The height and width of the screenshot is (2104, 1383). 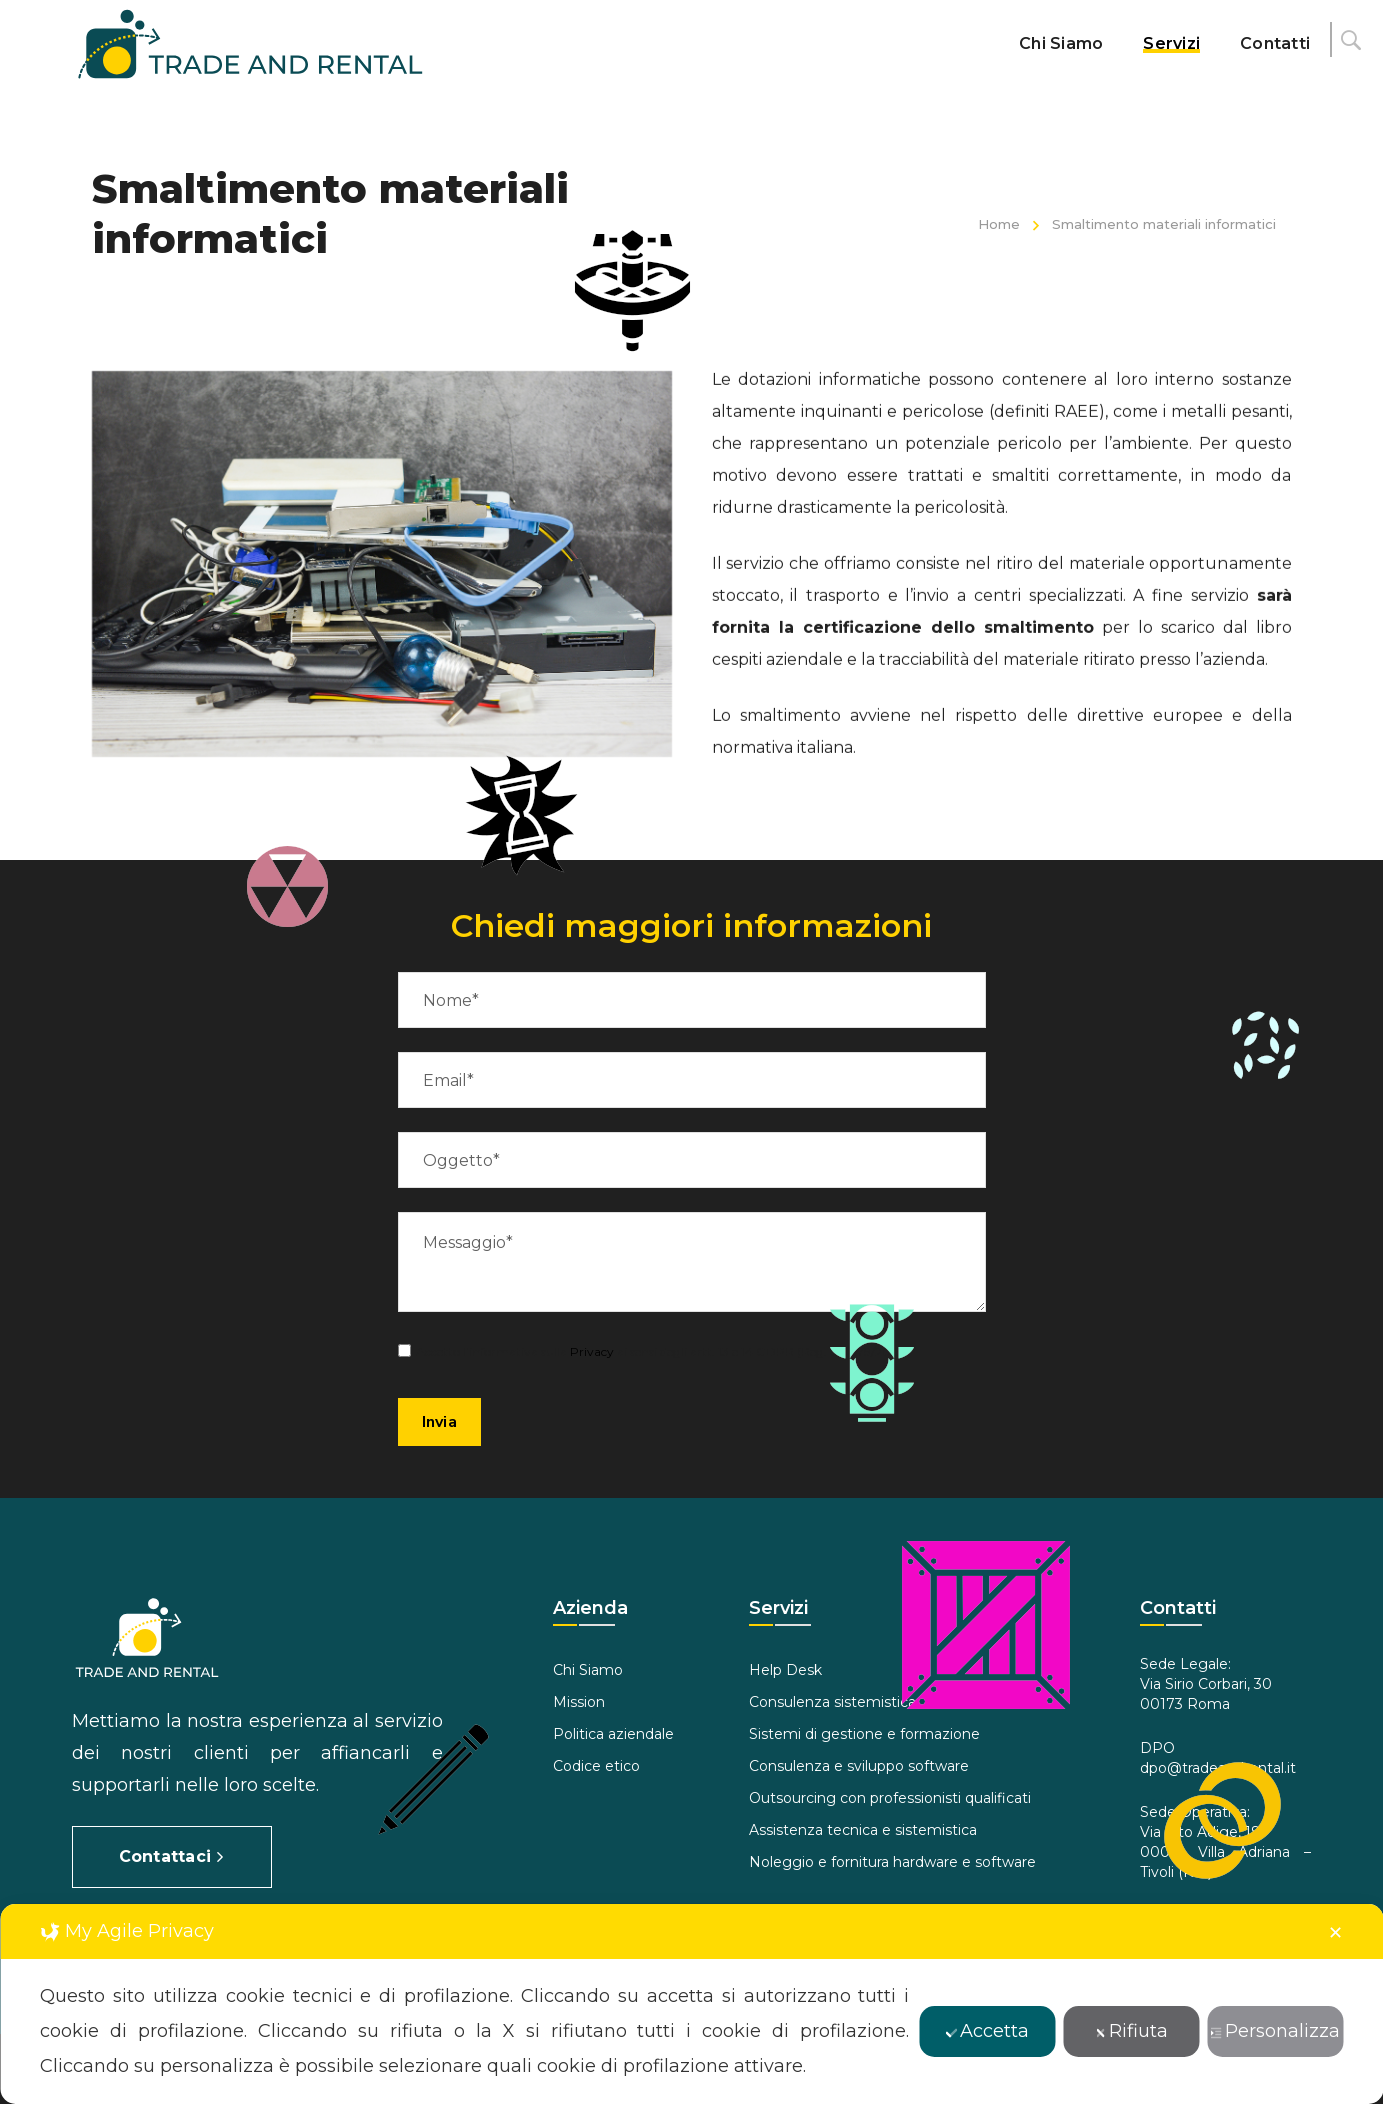 I want to click on edit or modify content, so click(x=433, y=1779).